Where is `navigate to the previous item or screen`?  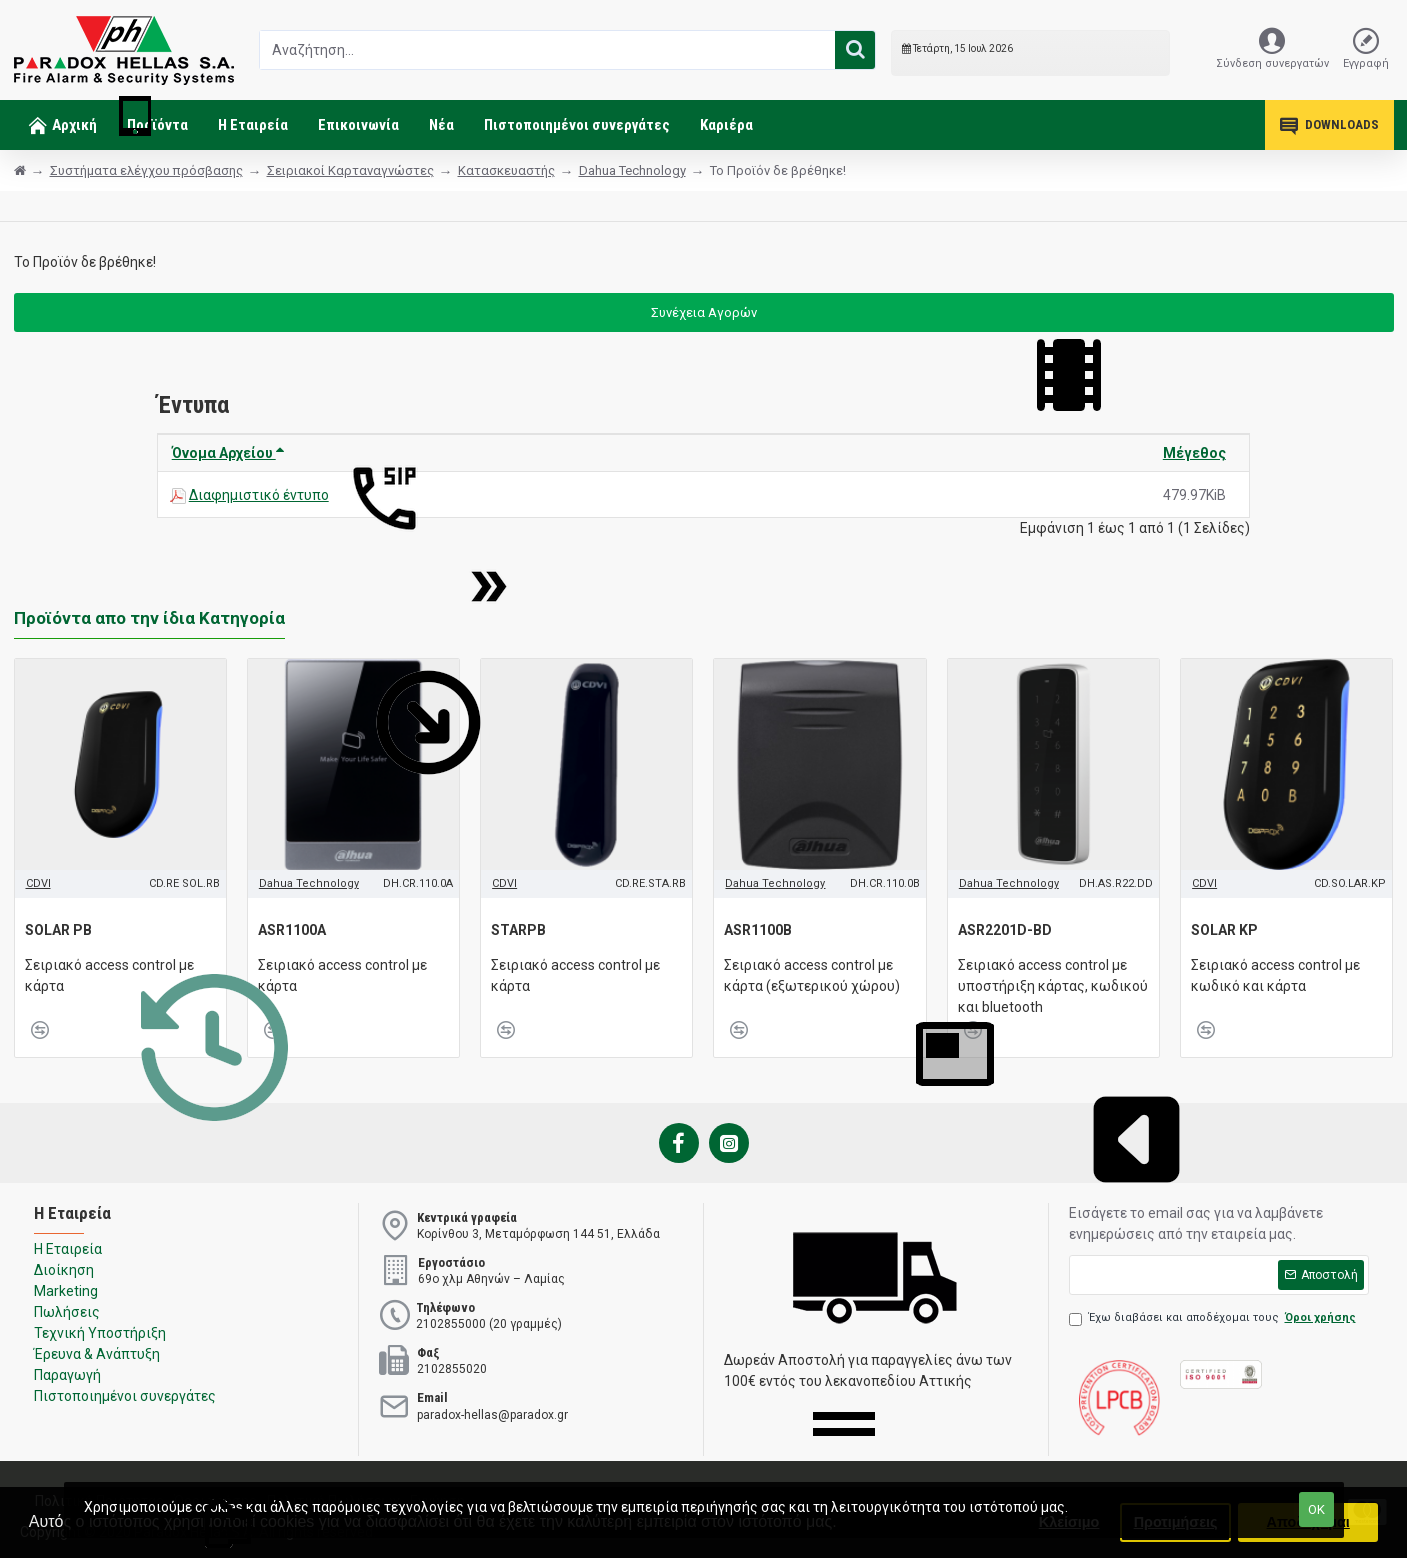 navigate to the previous item or screen is located at coordinates (1136, 1139).